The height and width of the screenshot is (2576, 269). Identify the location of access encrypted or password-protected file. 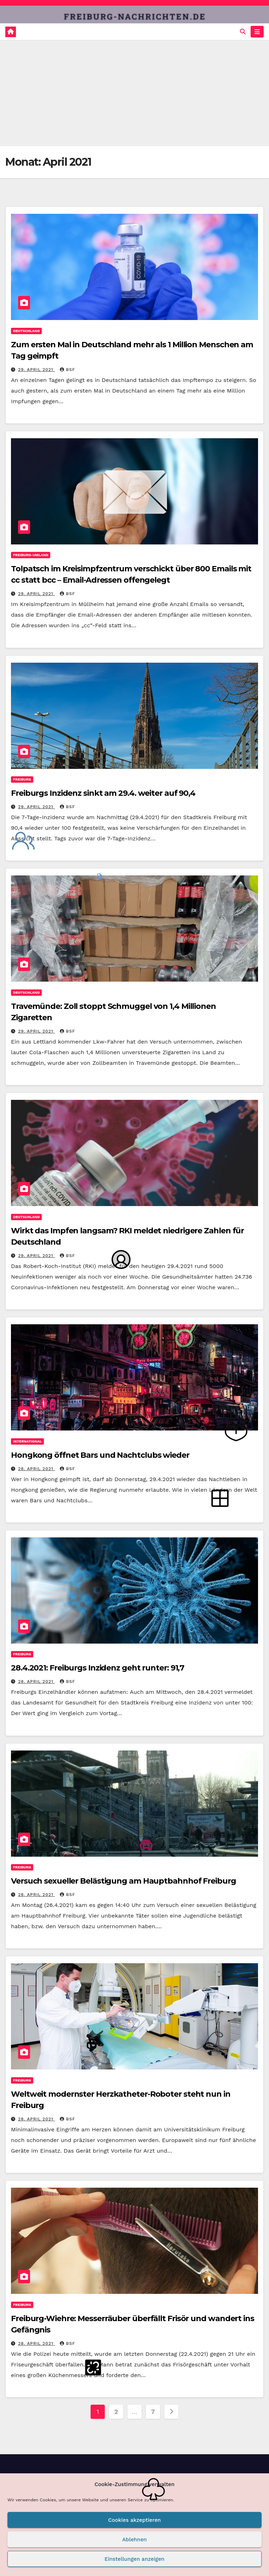
(99, 876).